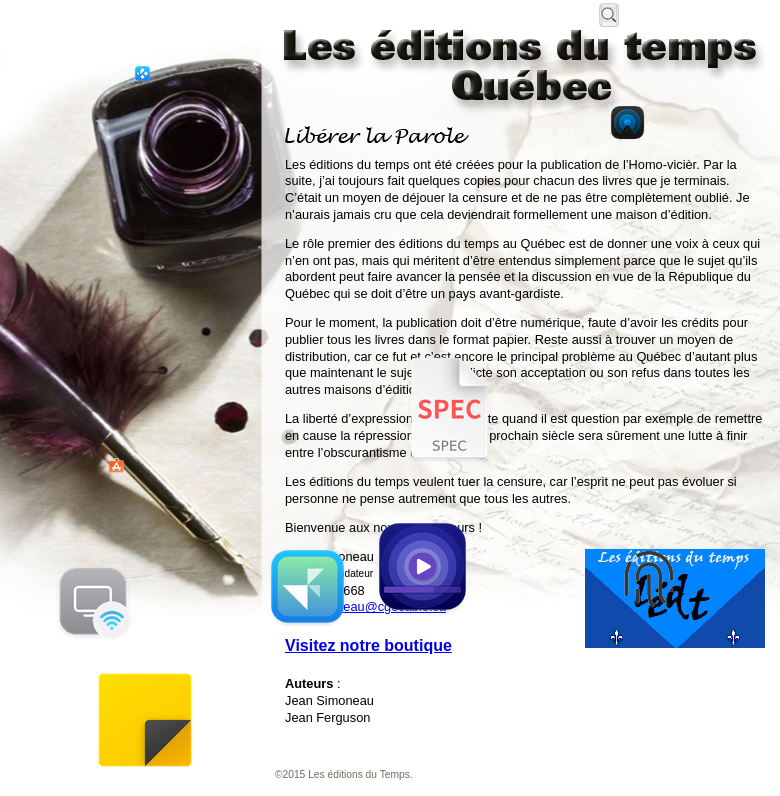 The image size is (780, 796). I want to click on open sticky notes app, so click(145, 720).